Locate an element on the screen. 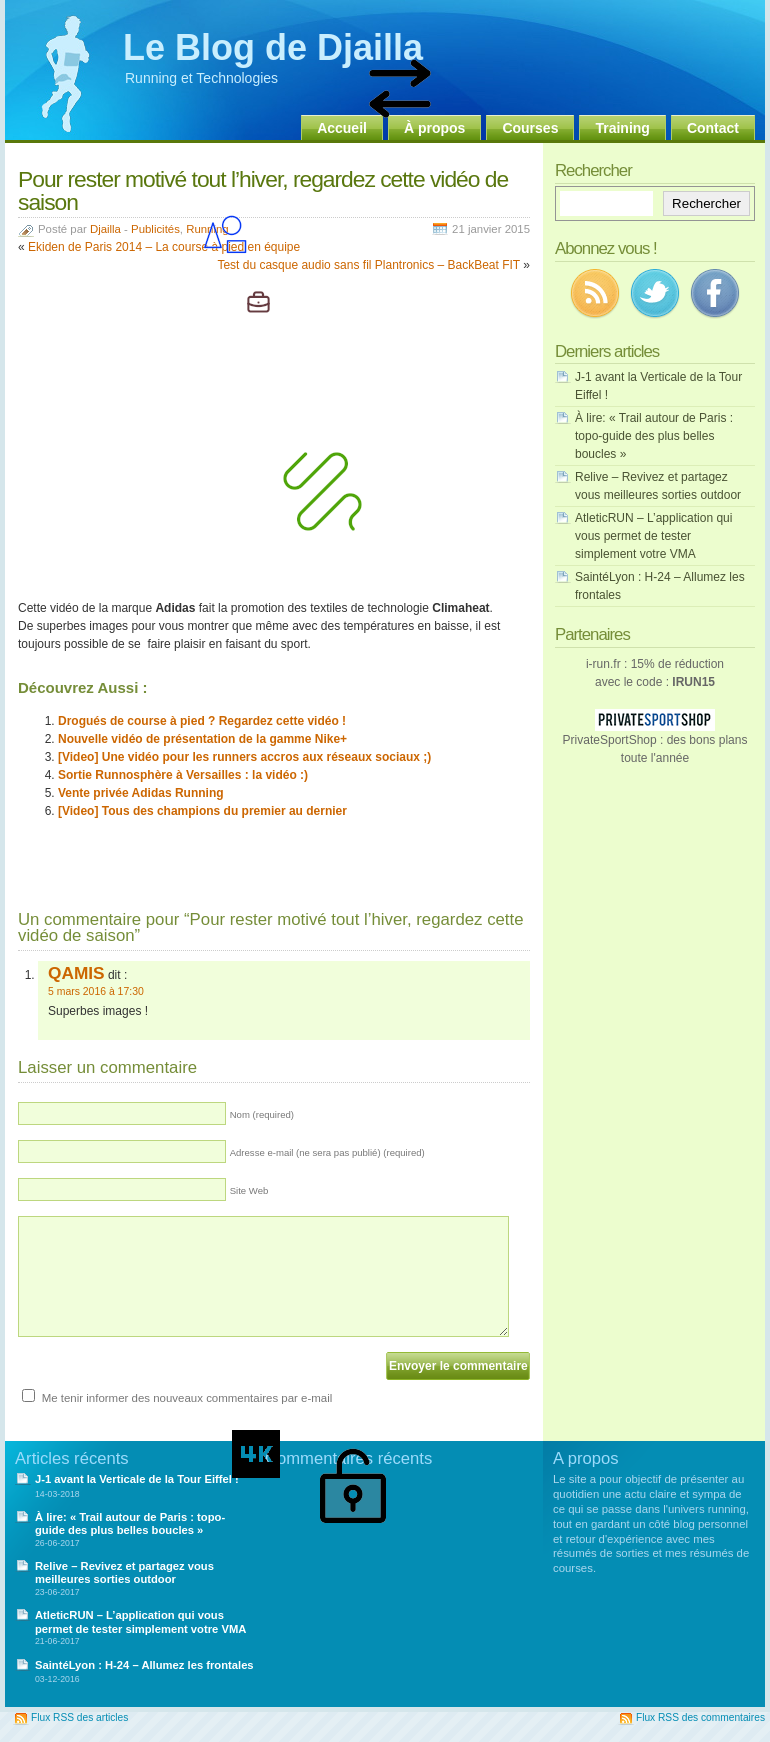  access shape tools or drawing options is located at coordinates (226, 236).